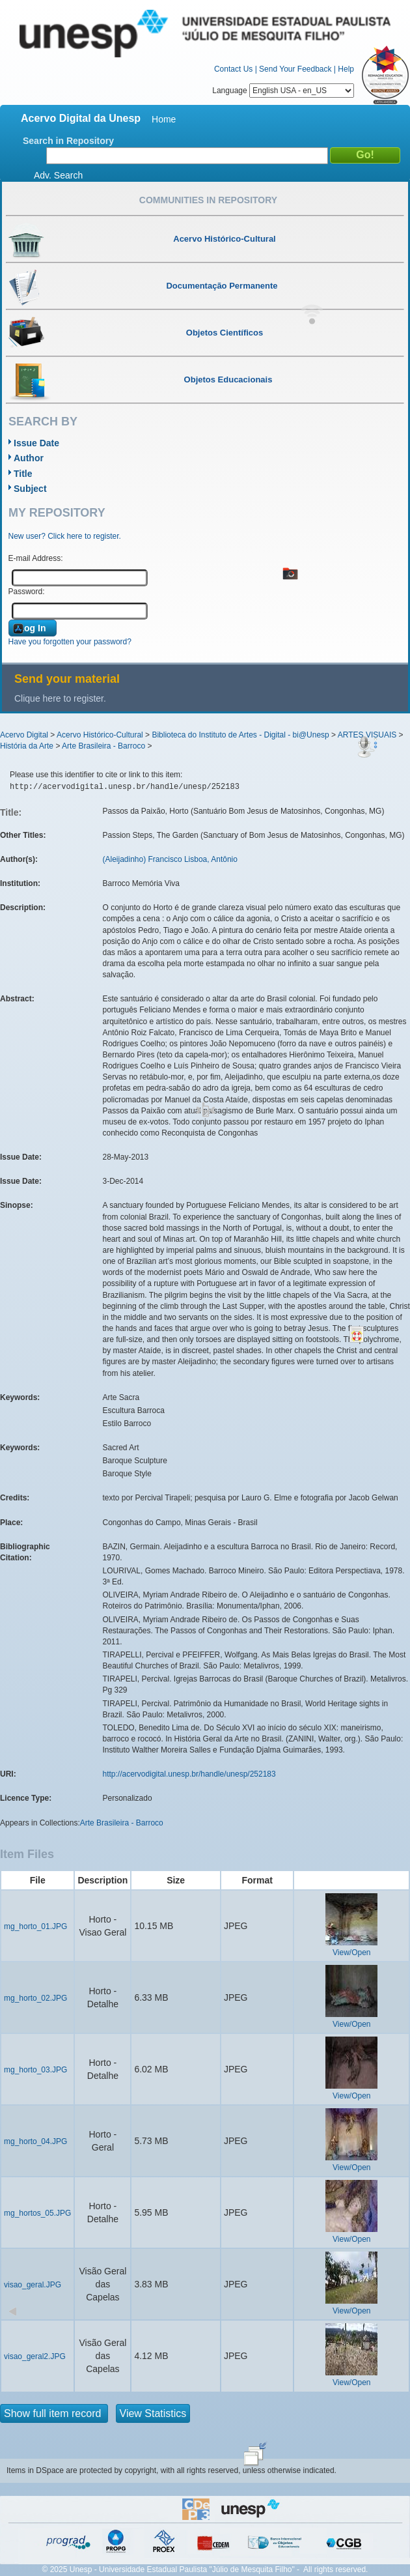  Describe the element at coordinates (18, 629) in the screenshot. I see `open the app store connect or developer tools` at that location.